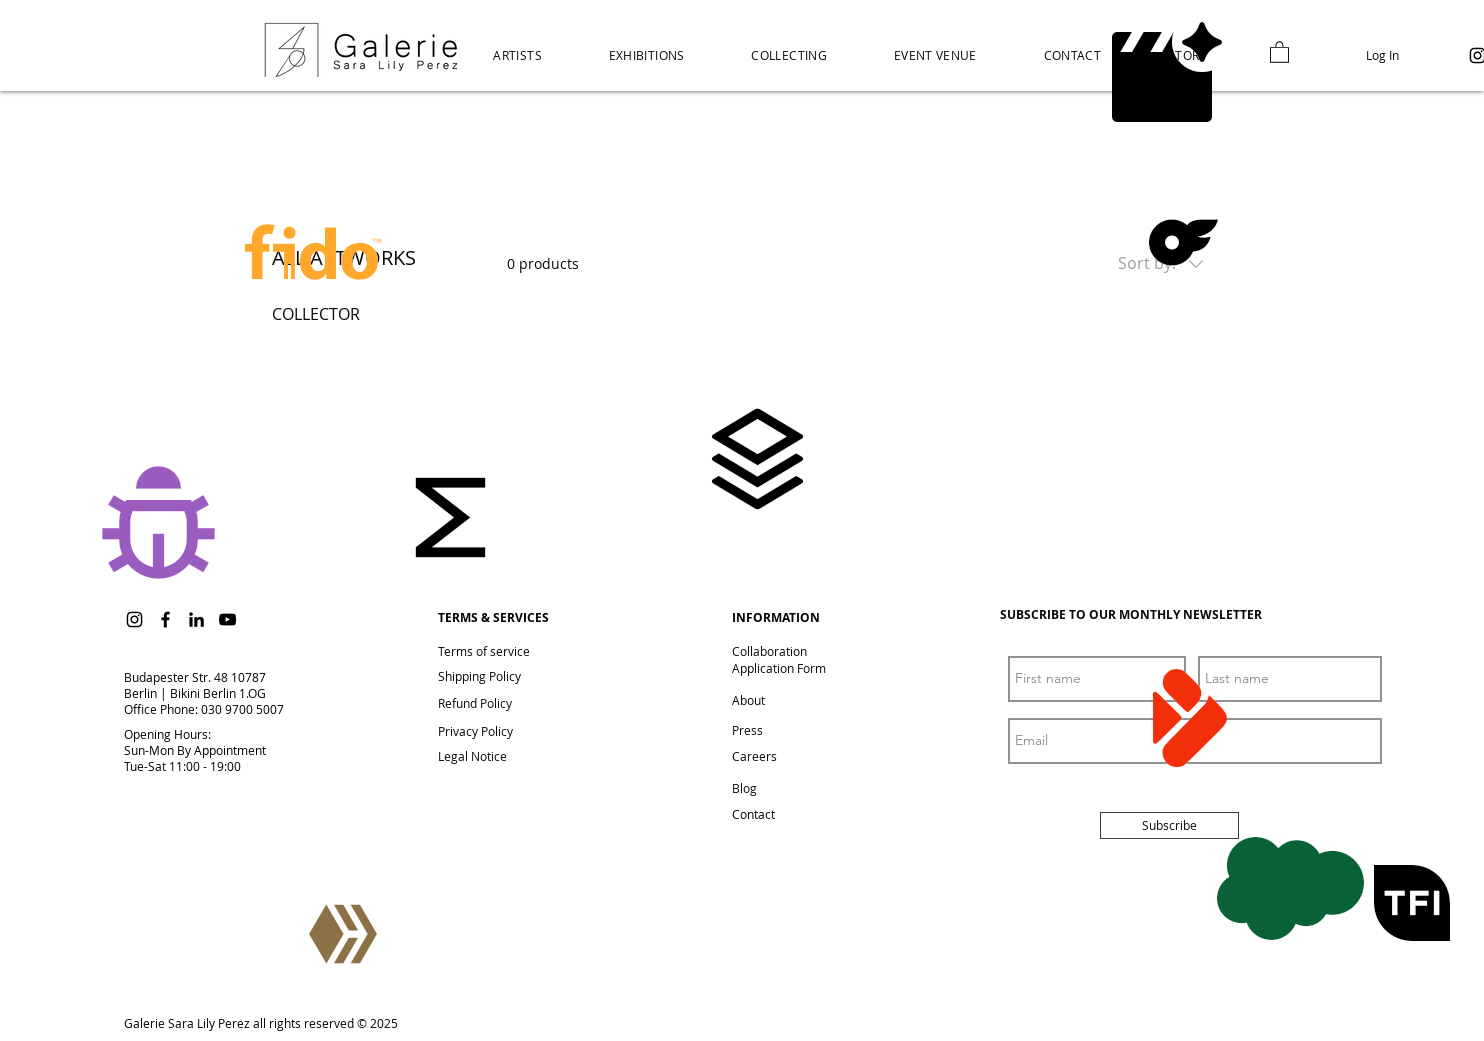 This screenshot has width=1484, height=1041. What do you see at coordinates (1412, 903) in the screenshot?
I see `open transport for ireland app or website` at bounding box center [1412, 903].